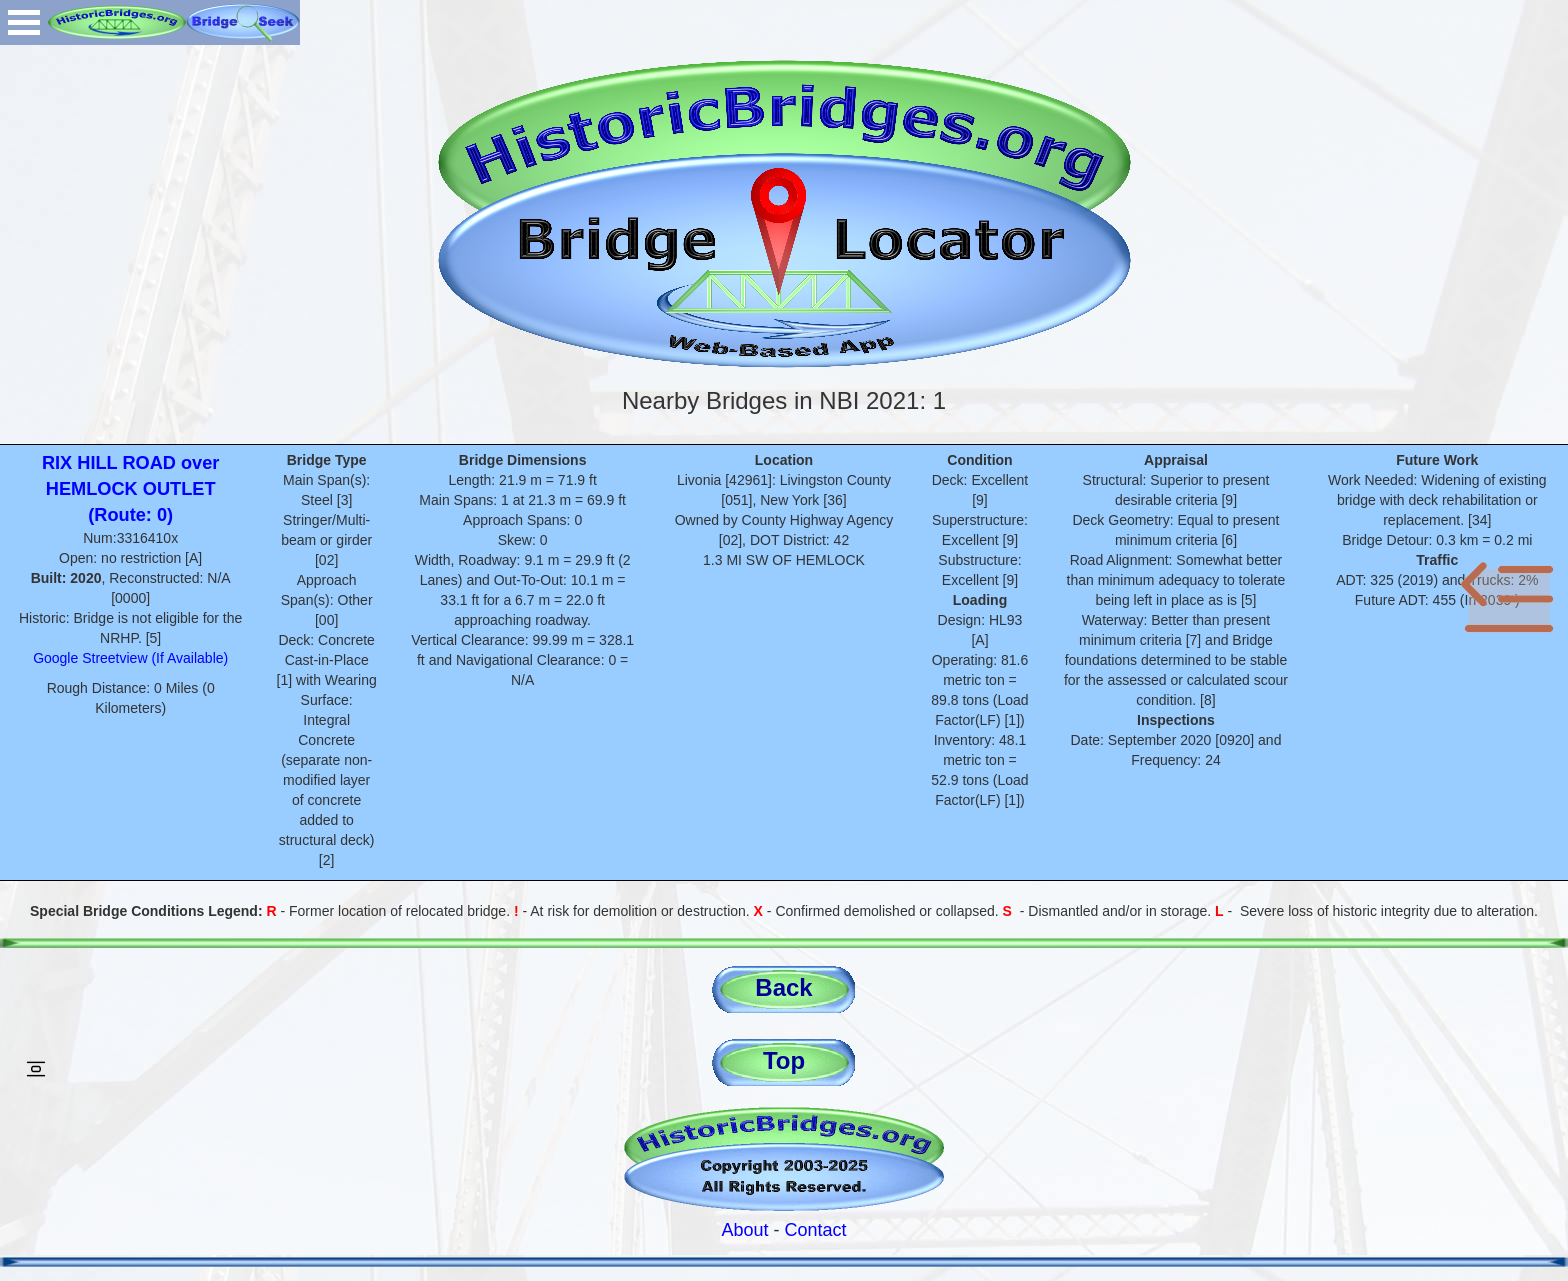  Describe the element at coordinates (36, 1069) in the screenshot. I see `distribute vertical space evenly around selected elements` at that location.